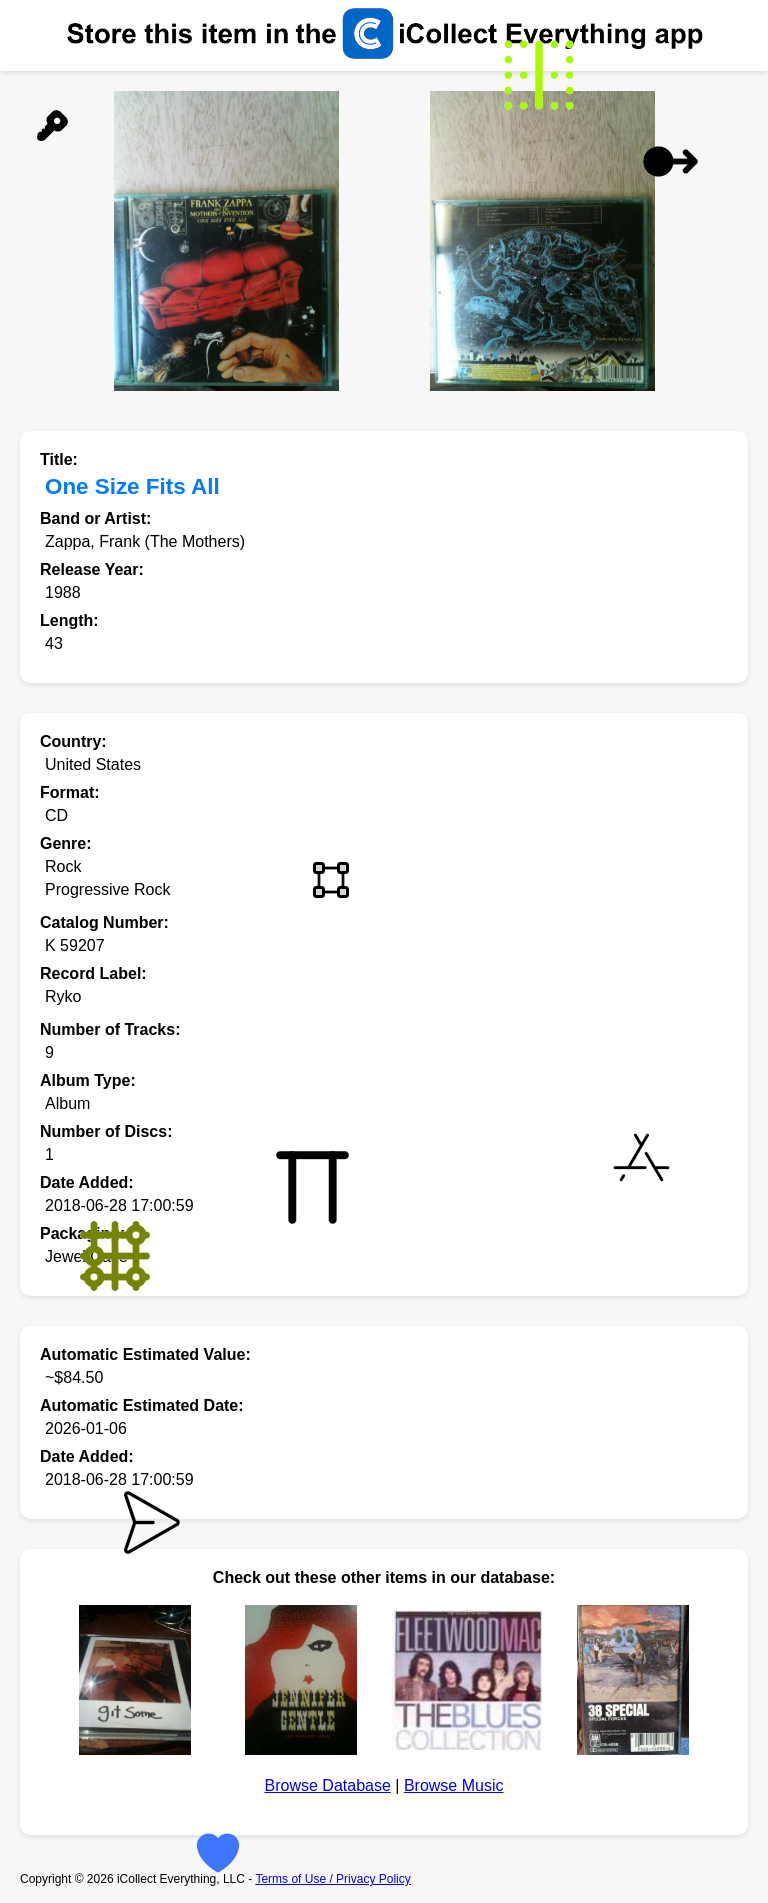 The image size is (768, 1903). I want to click on view data points on a grid chart, so click(115, 1256).